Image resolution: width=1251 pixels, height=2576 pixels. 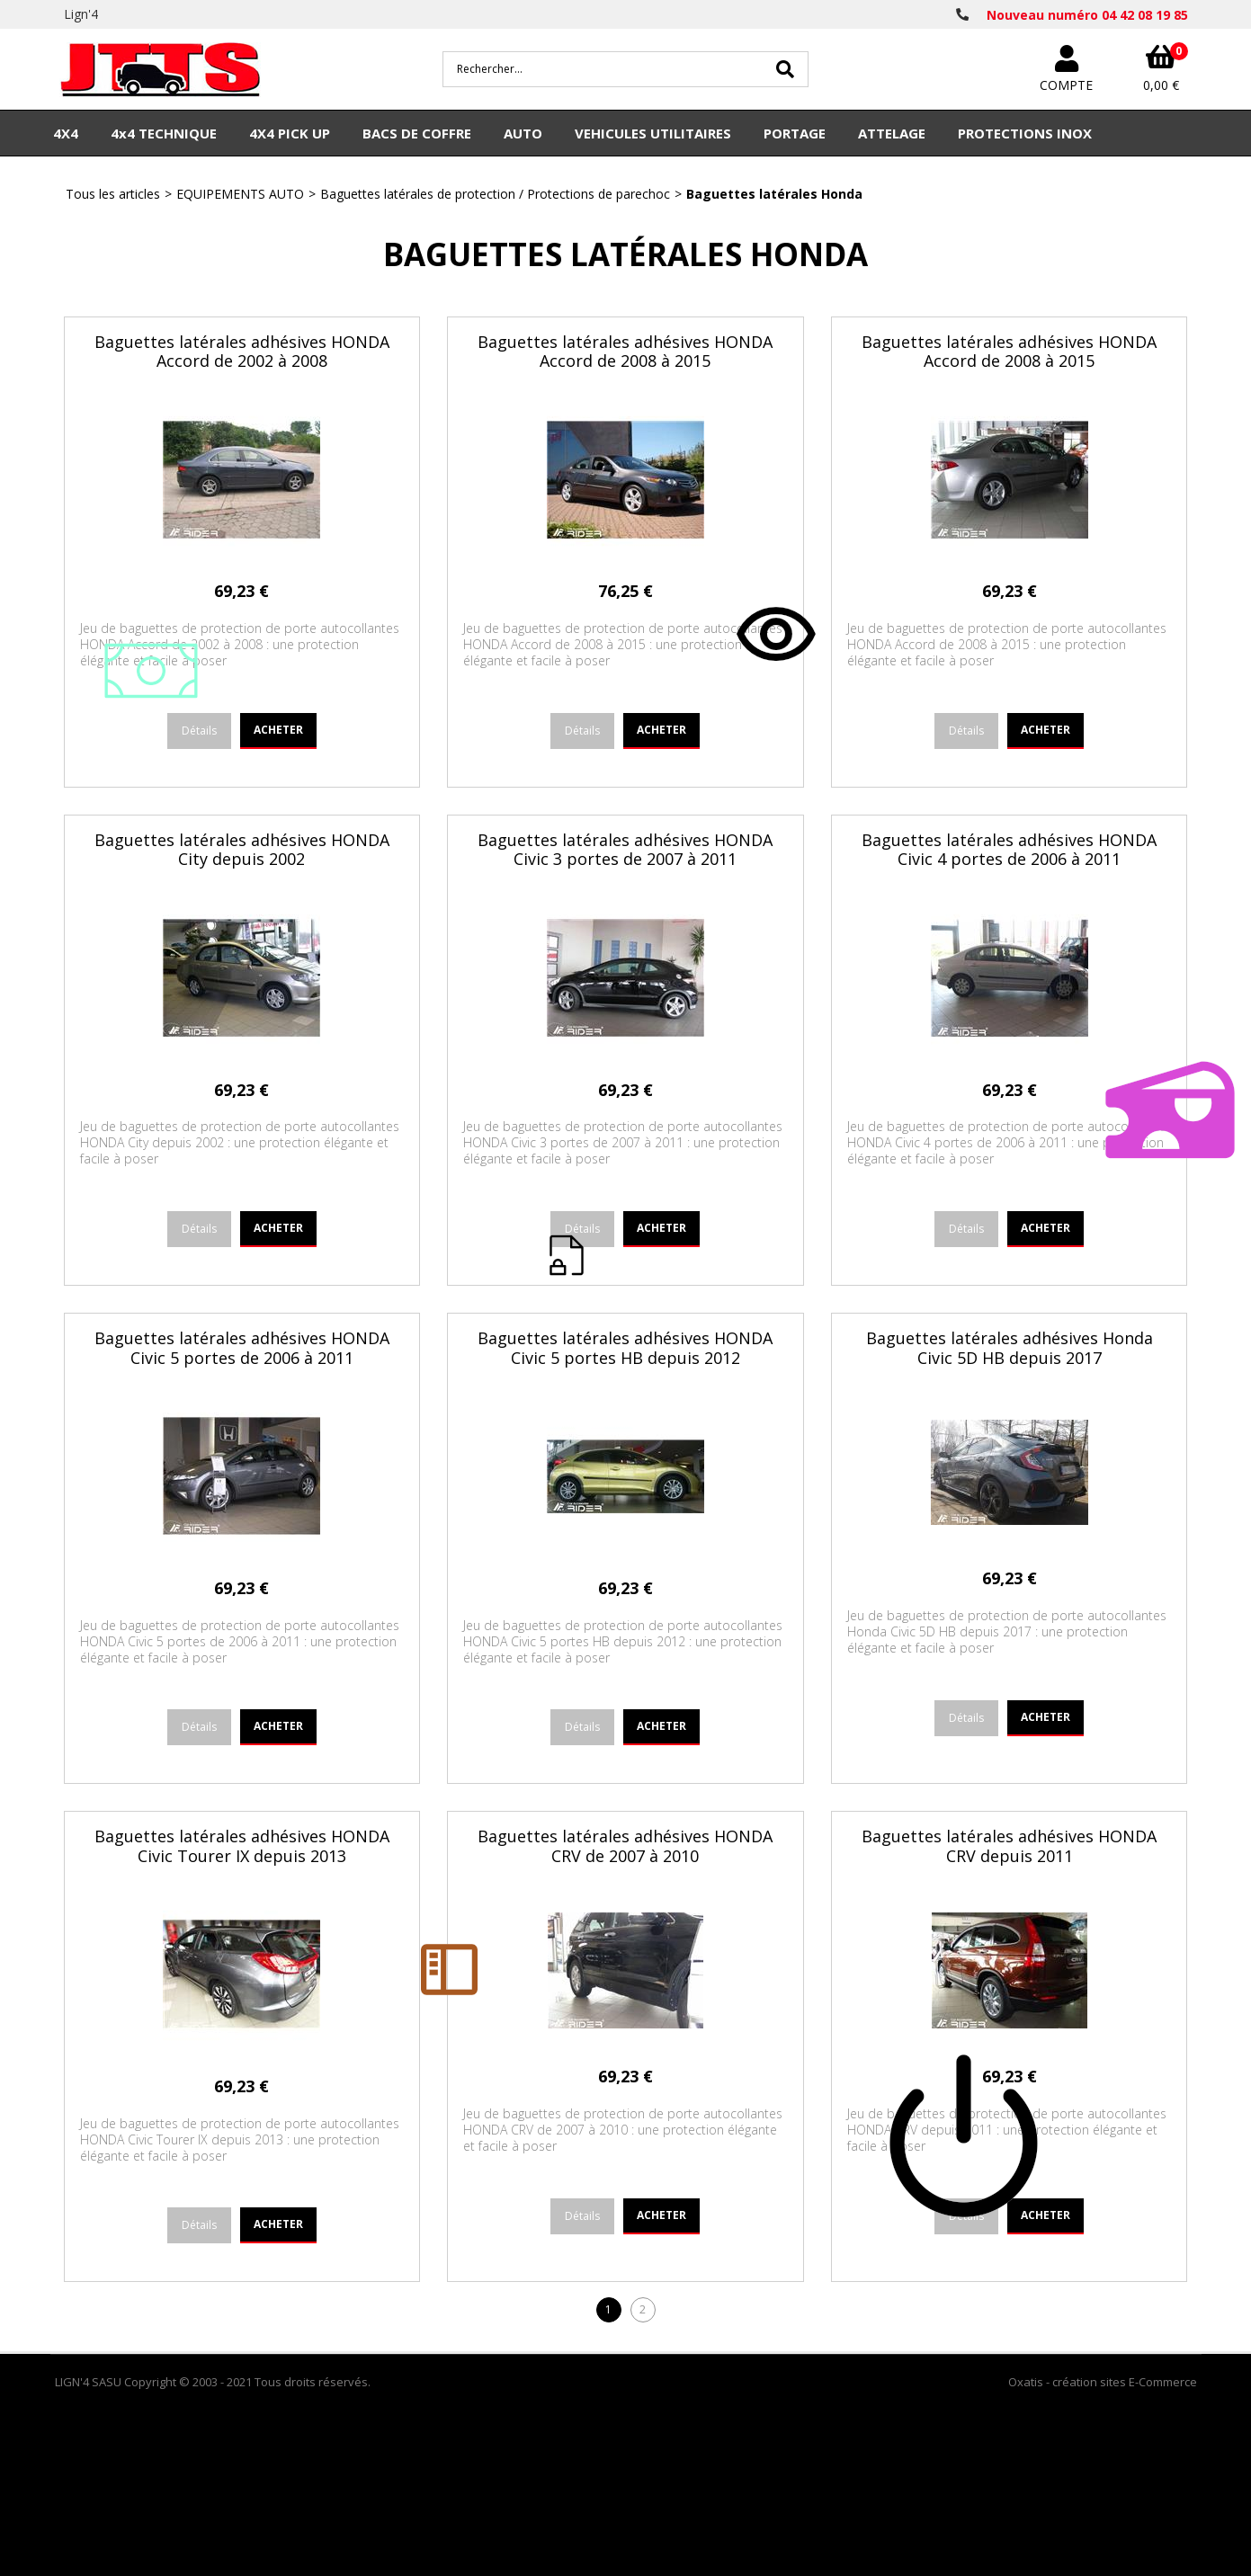 What do you see at coordinates (776, 634) in the screenshot?
I see `toggle password visibility` at bounding box center [776, 634].